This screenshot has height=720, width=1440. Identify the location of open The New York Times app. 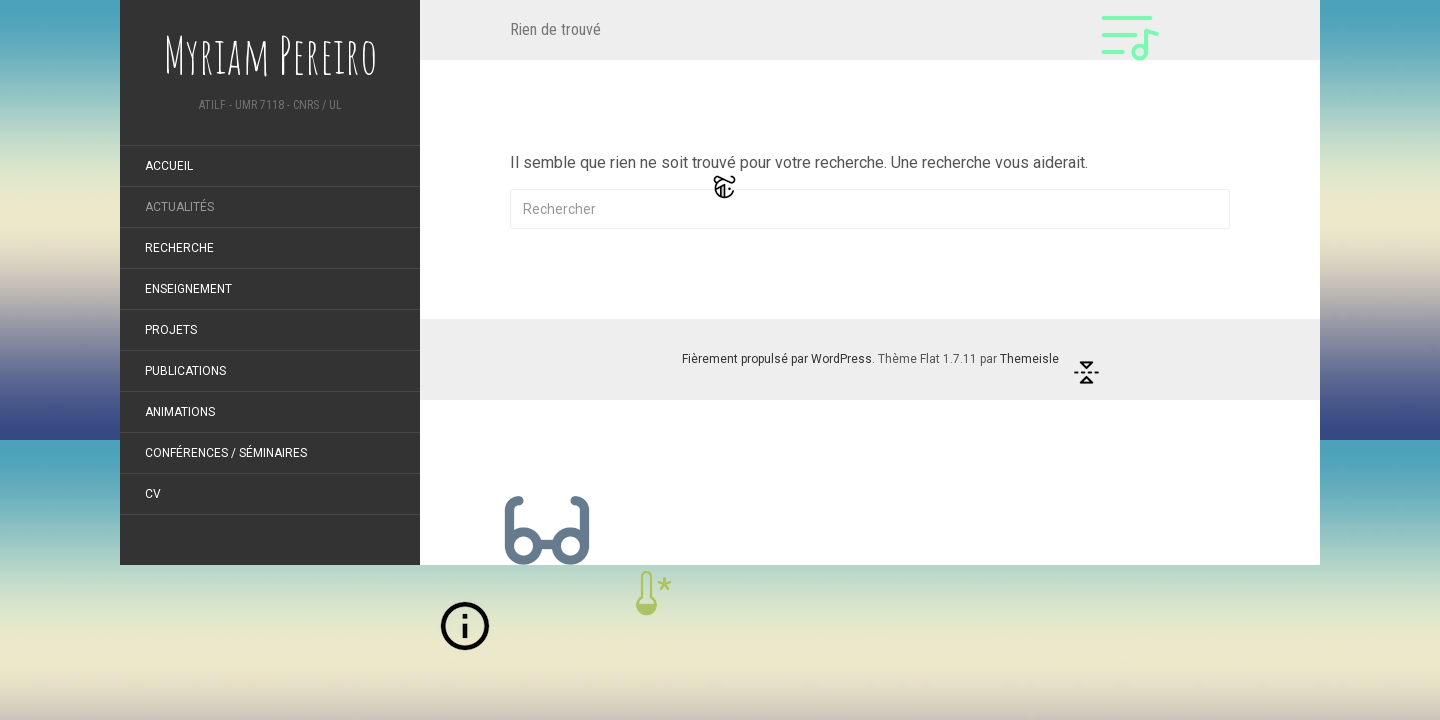
(724, 186).